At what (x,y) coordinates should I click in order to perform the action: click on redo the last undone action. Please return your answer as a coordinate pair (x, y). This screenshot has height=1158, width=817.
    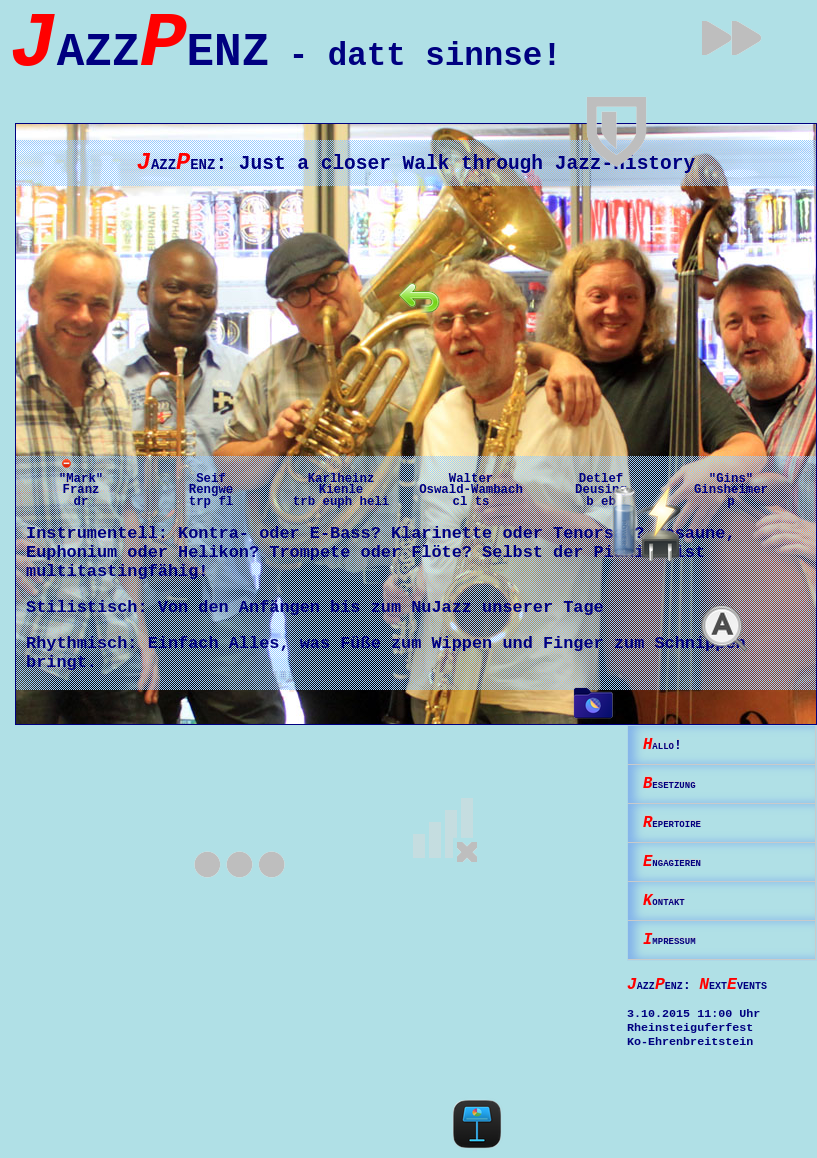
    Looking at the image, I should click on (420, 296).